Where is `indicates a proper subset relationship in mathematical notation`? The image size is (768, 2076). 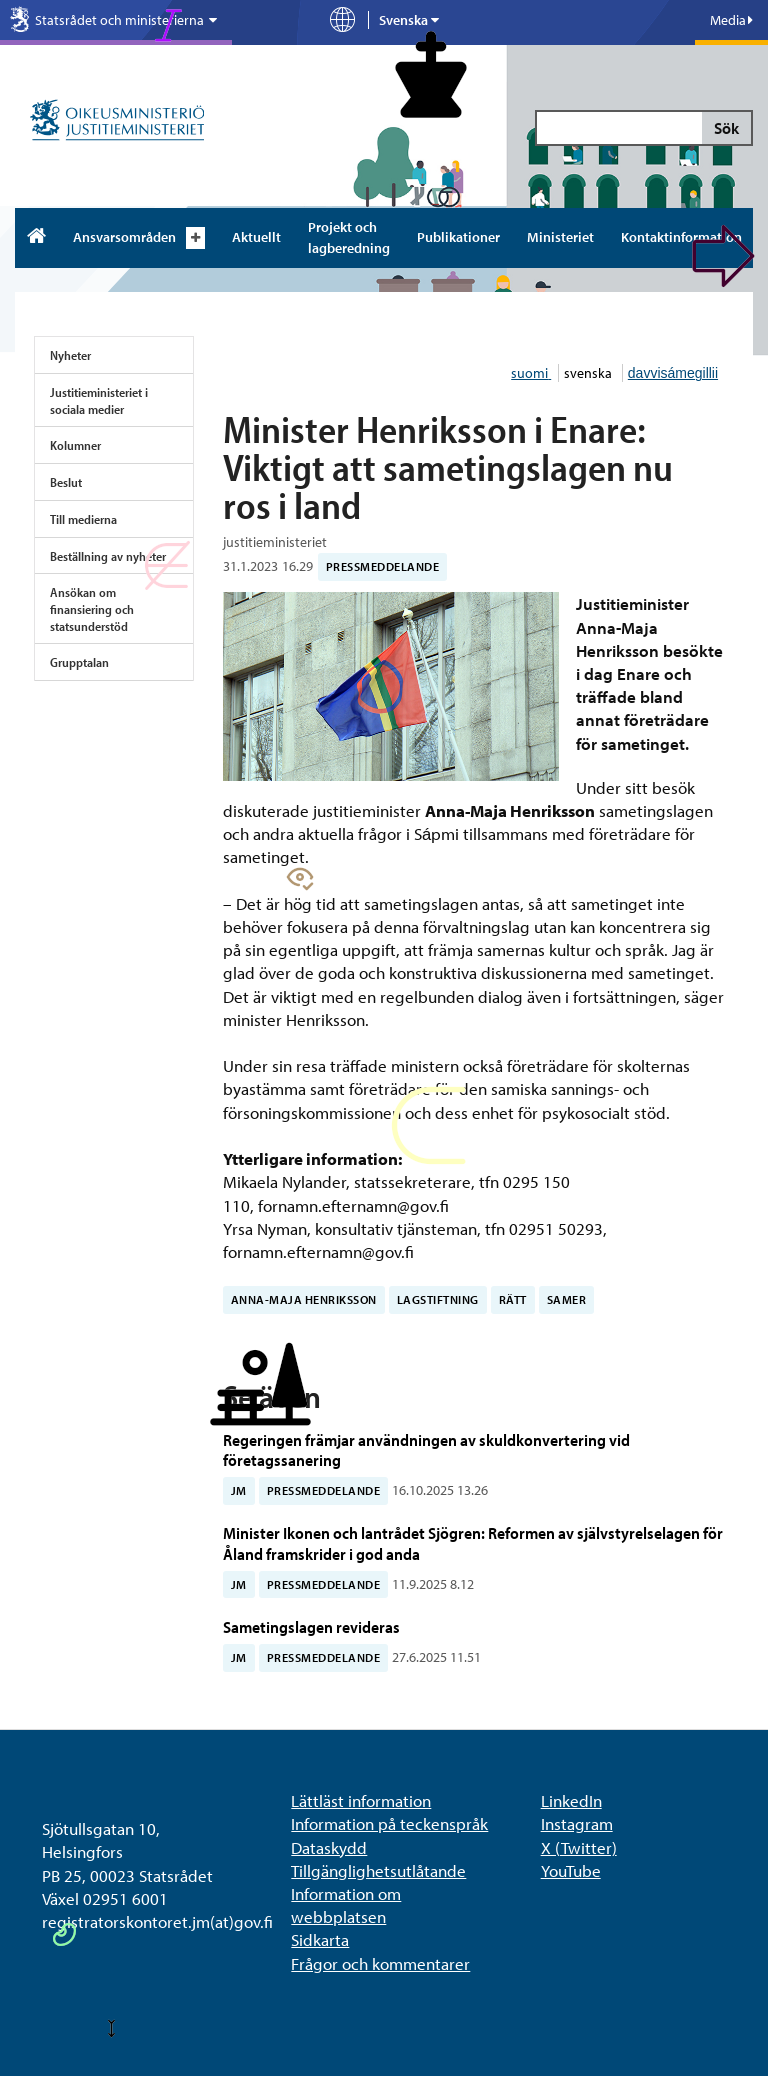 indicates a proper subset relationship in mathematical notation is located at coordinates (430, 1125).